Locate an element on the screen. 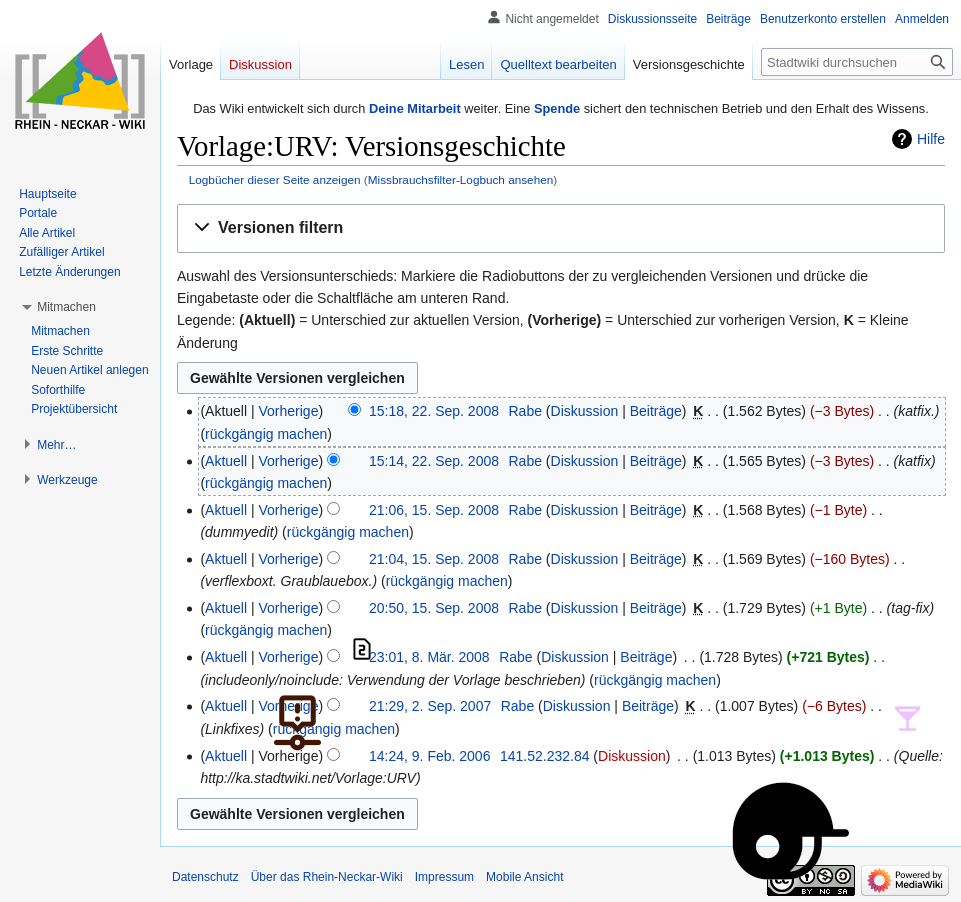  view baseball or sports equipment is located at coordinates (787, 833).